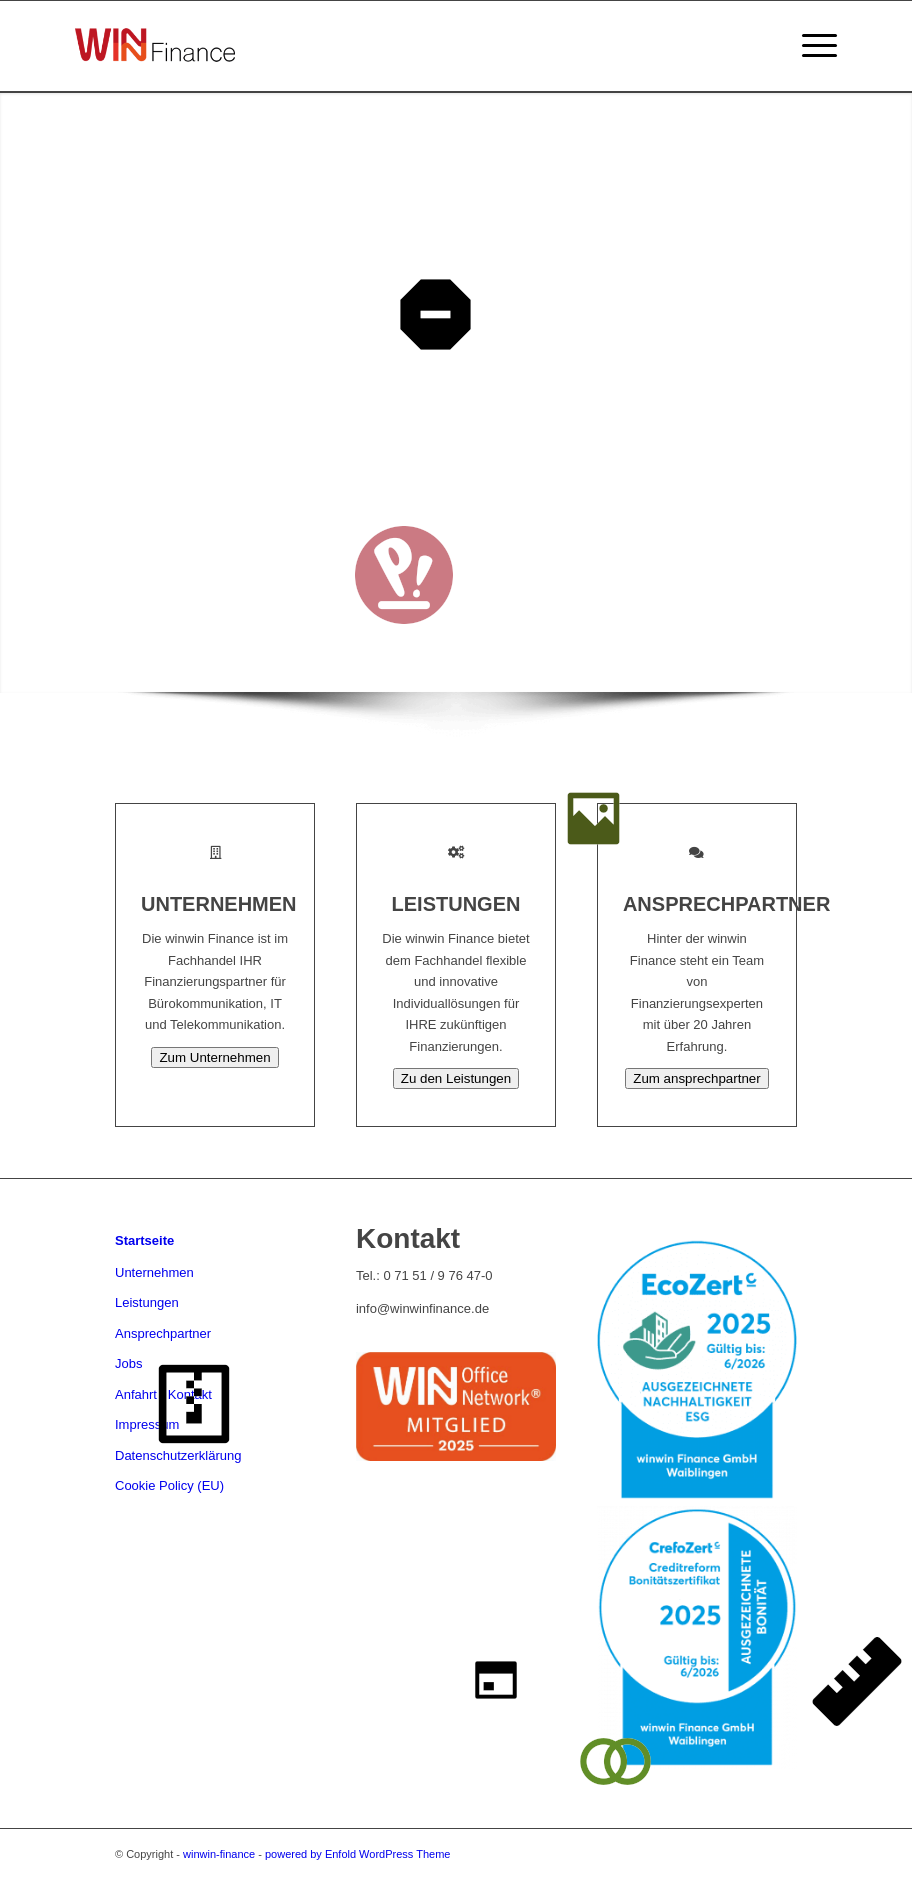 This screenshot has height=1881, width=912. What do you see at coordinates (194, 1404) in the screenshot?
I see `view or open a compressed zip file` at bounding box center [194, 1404].